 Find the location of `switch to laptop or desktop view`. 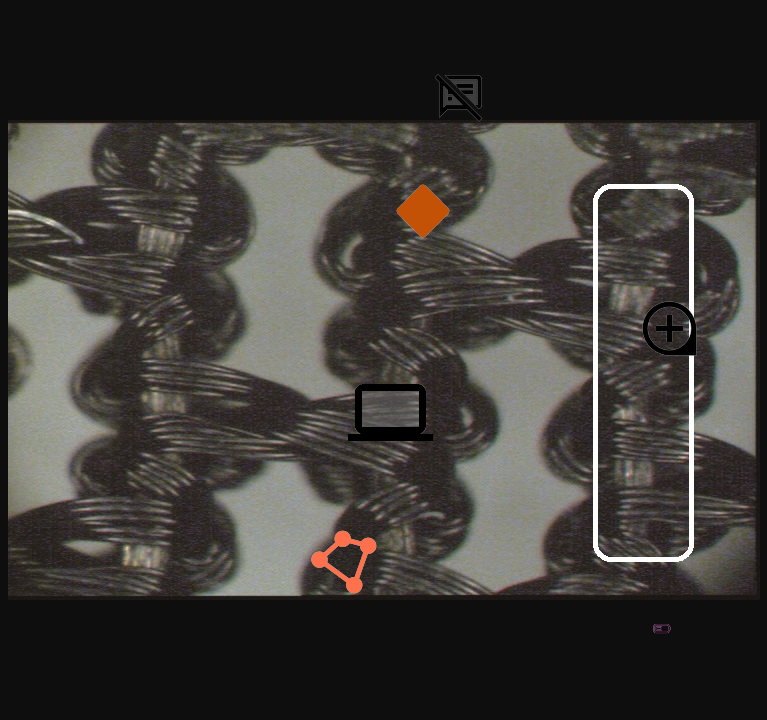

switch to laptop or desktop view is located at coordinates (390, 412).